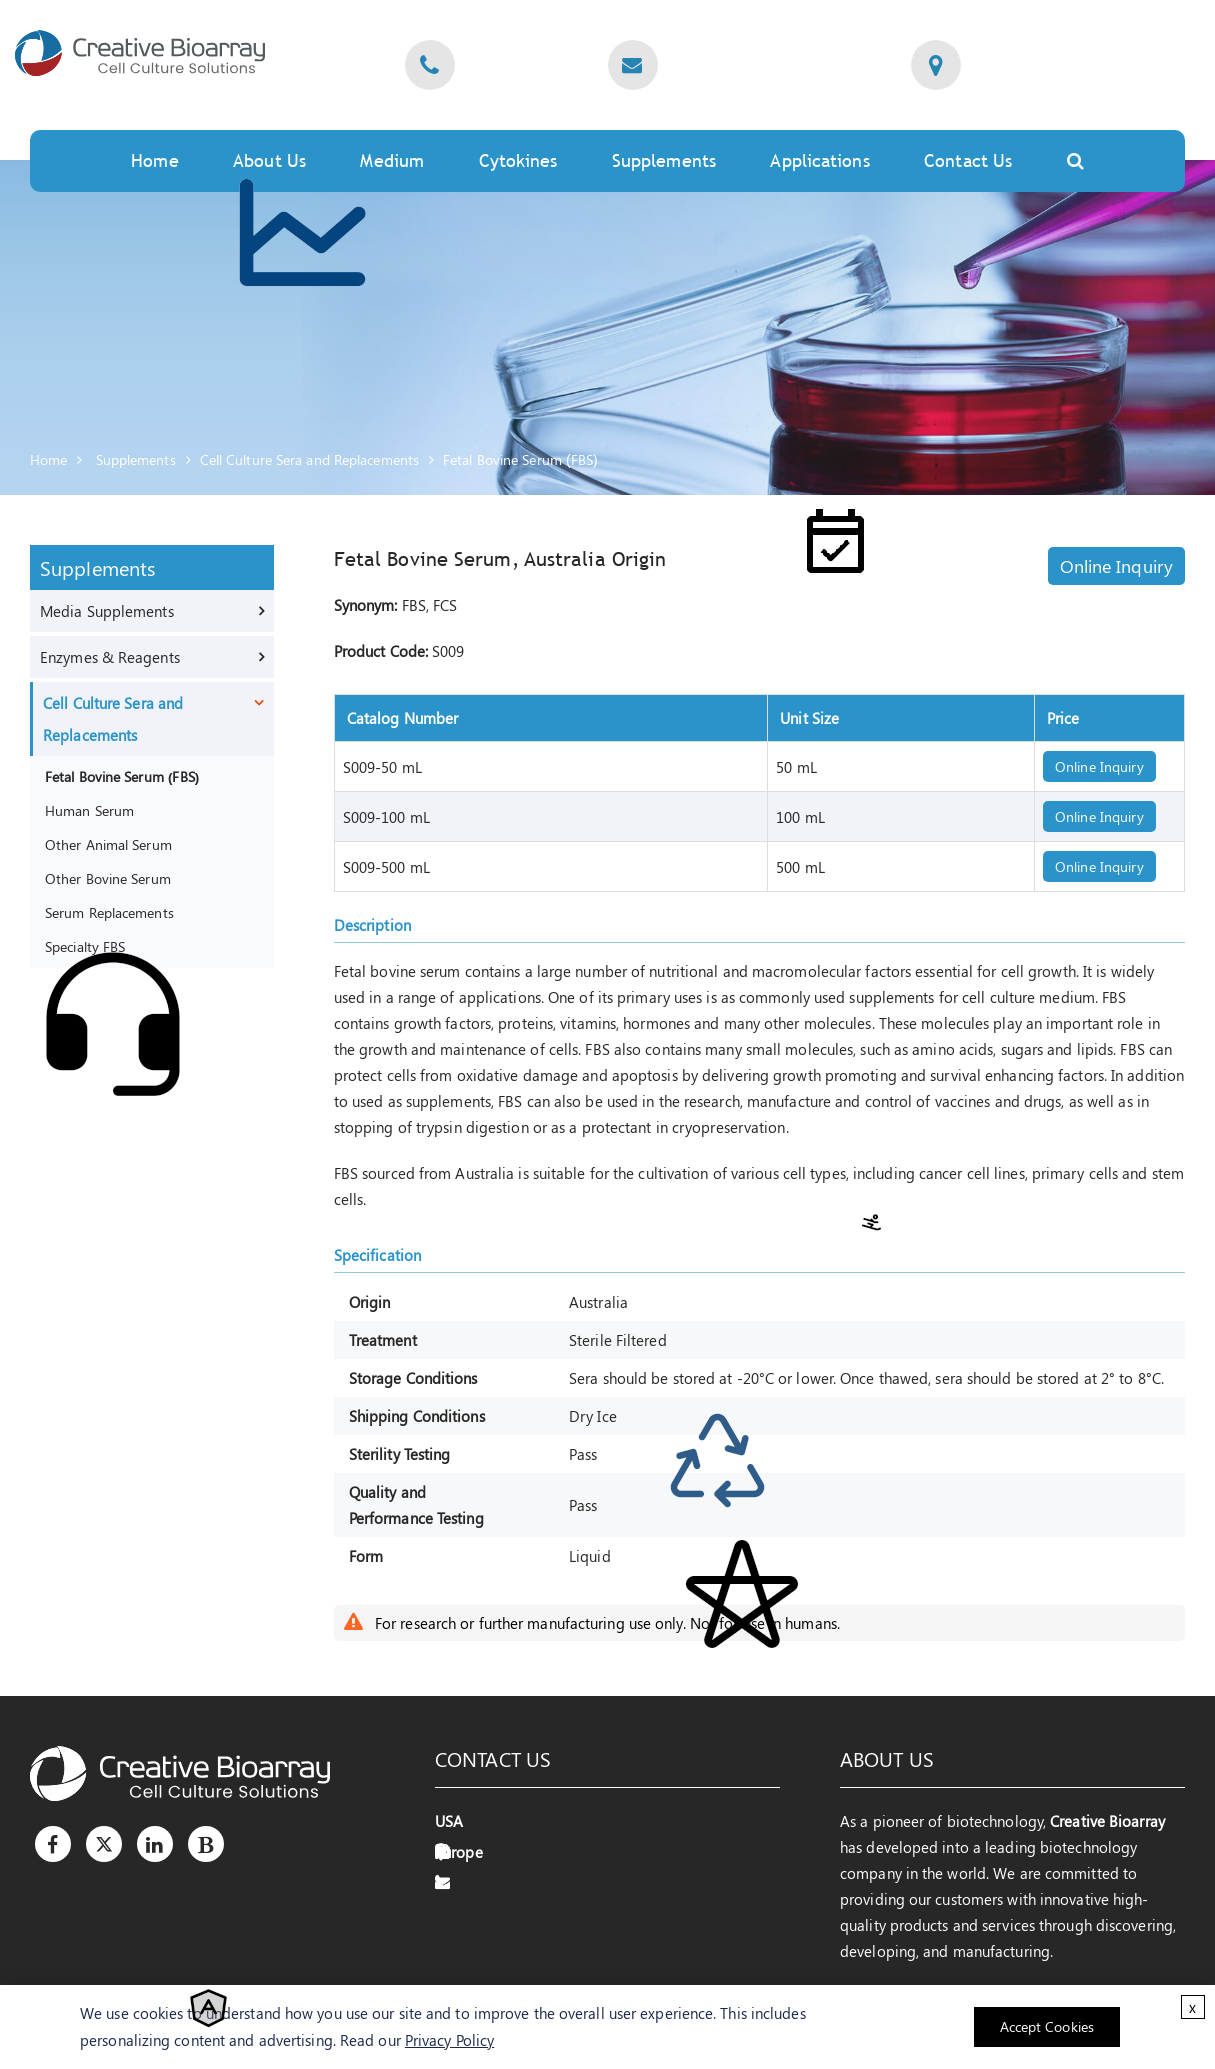 Image resolution: width=1215 pixels, height=2069 pixels. Describe the element at coordinates (871, 1222) in the screenshot. I see `access skiing or winter sports activities` at that location.